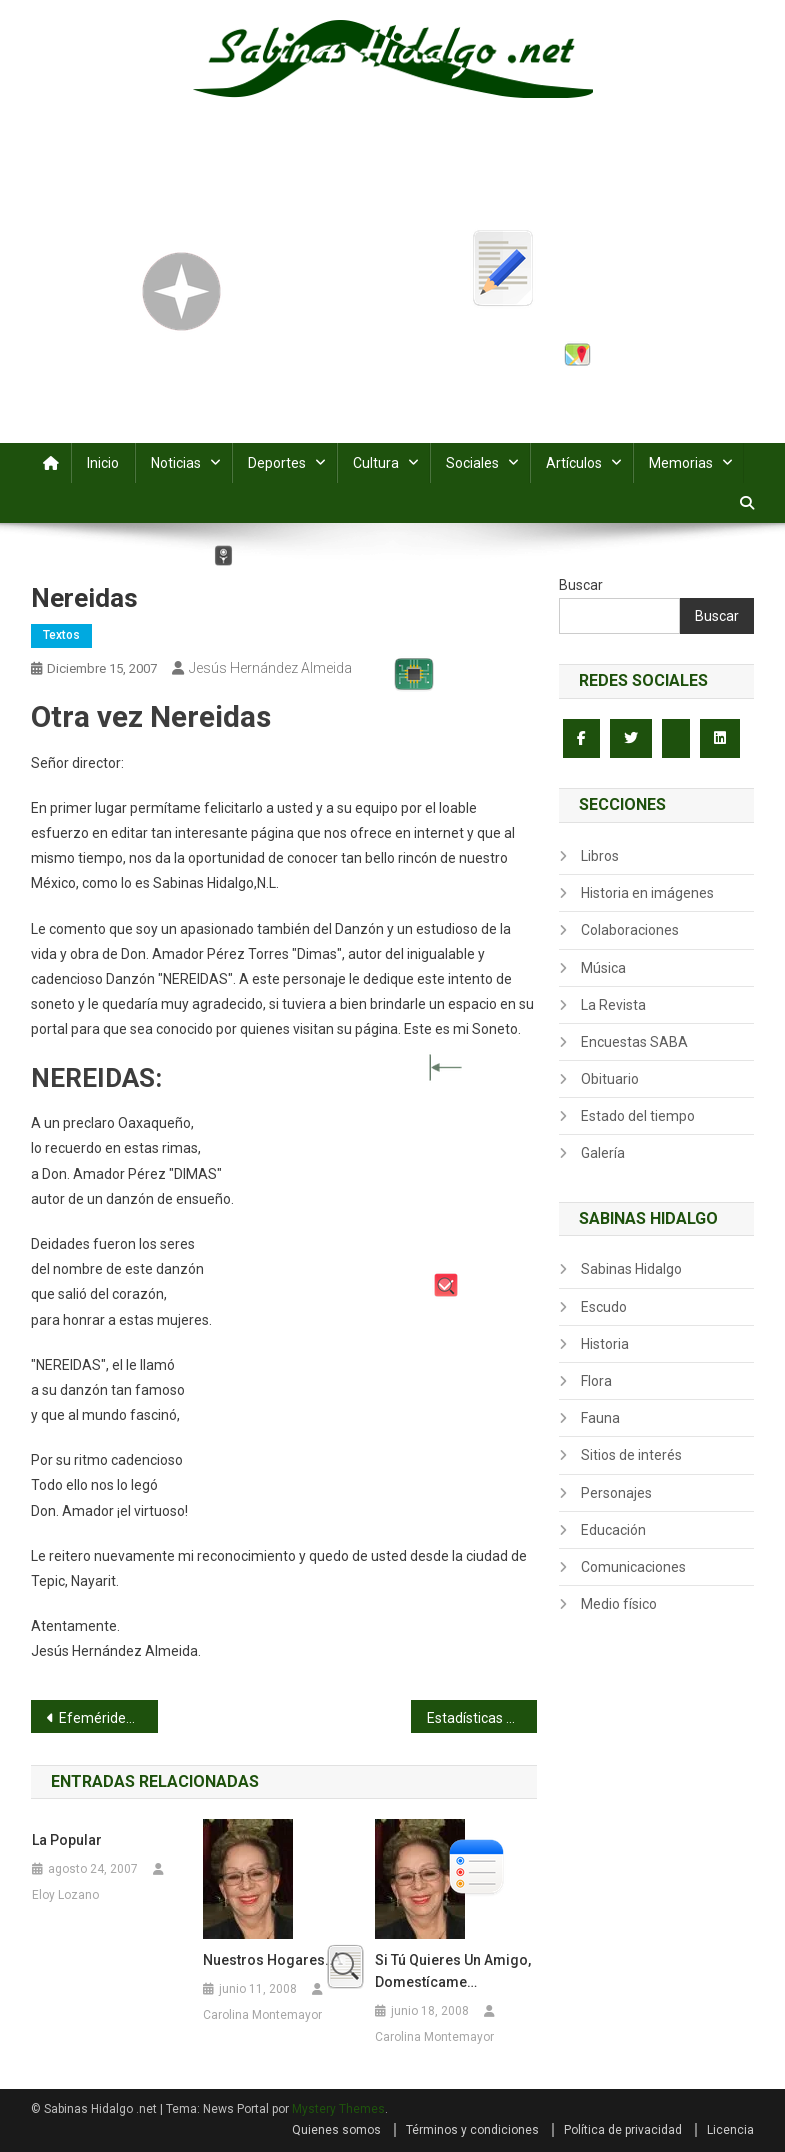  Describe the element at coordinates (345, 1966) in the screenshot. I see `open document viewer application` at that location.